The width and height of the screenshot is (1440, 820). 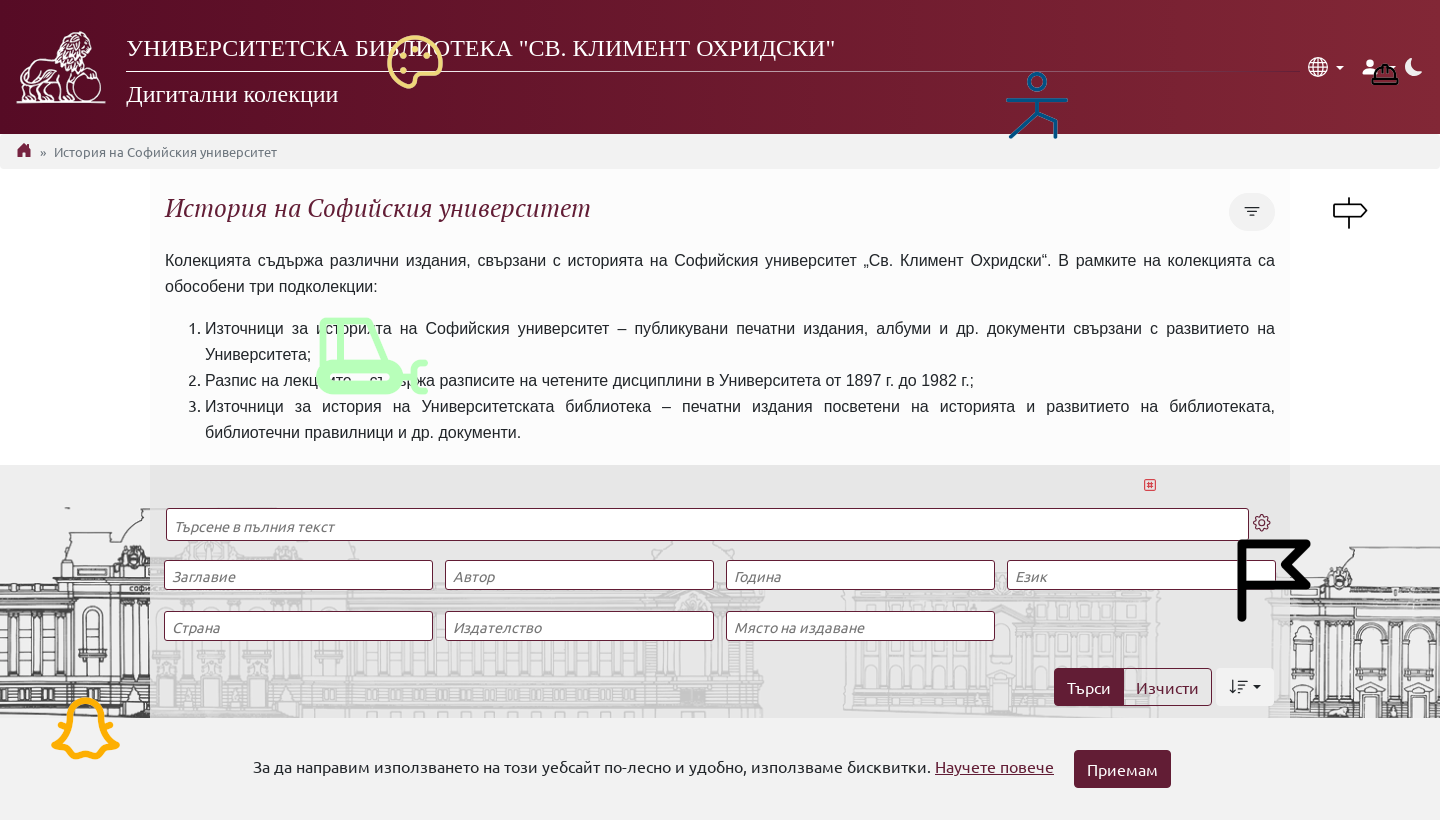 I want to click on flag an item for review or attention, so click(x=1274, y=576).